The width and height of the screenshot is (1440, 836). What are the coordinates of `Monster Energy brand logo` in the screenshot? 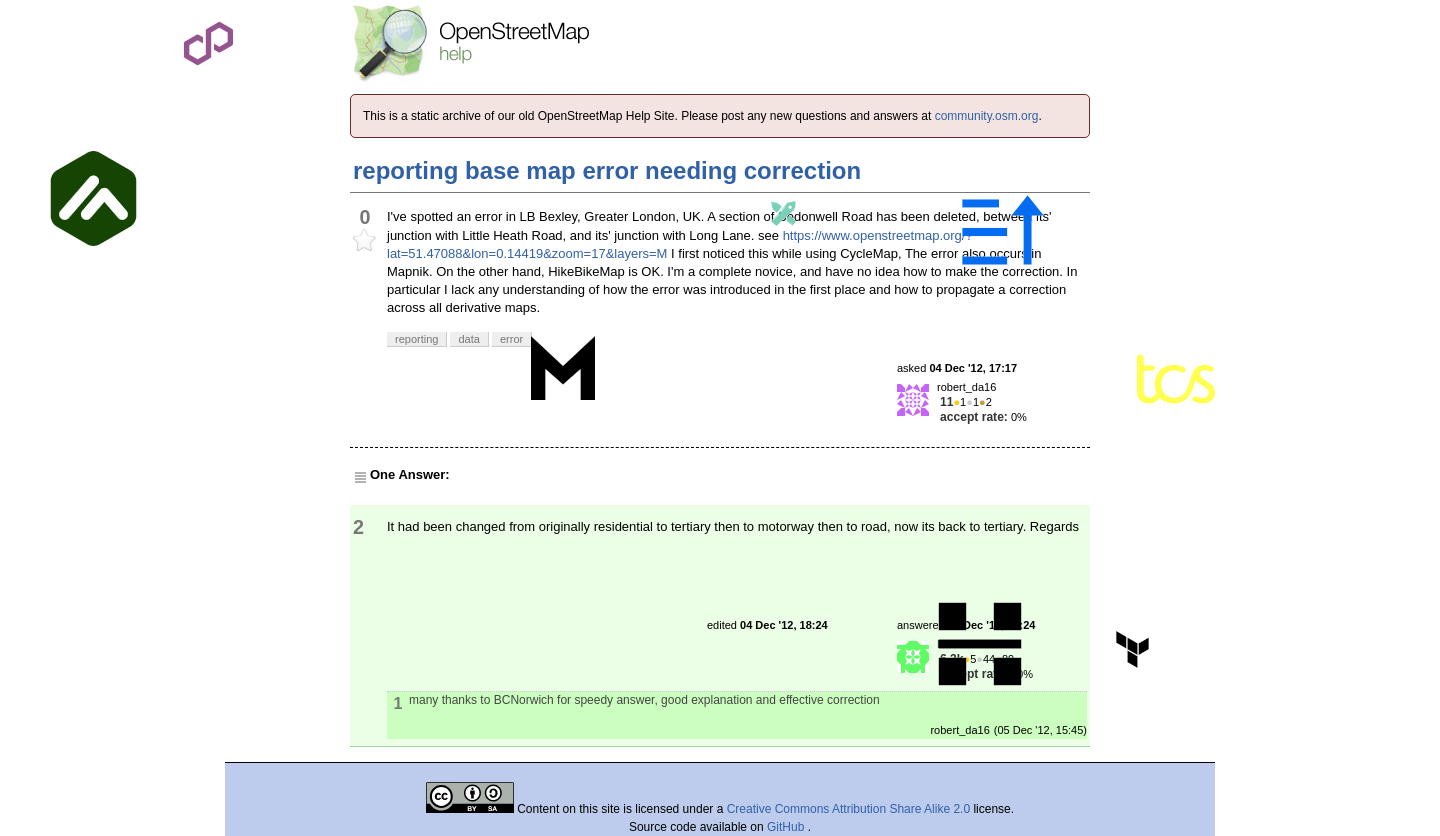 It's located at (563, 368).